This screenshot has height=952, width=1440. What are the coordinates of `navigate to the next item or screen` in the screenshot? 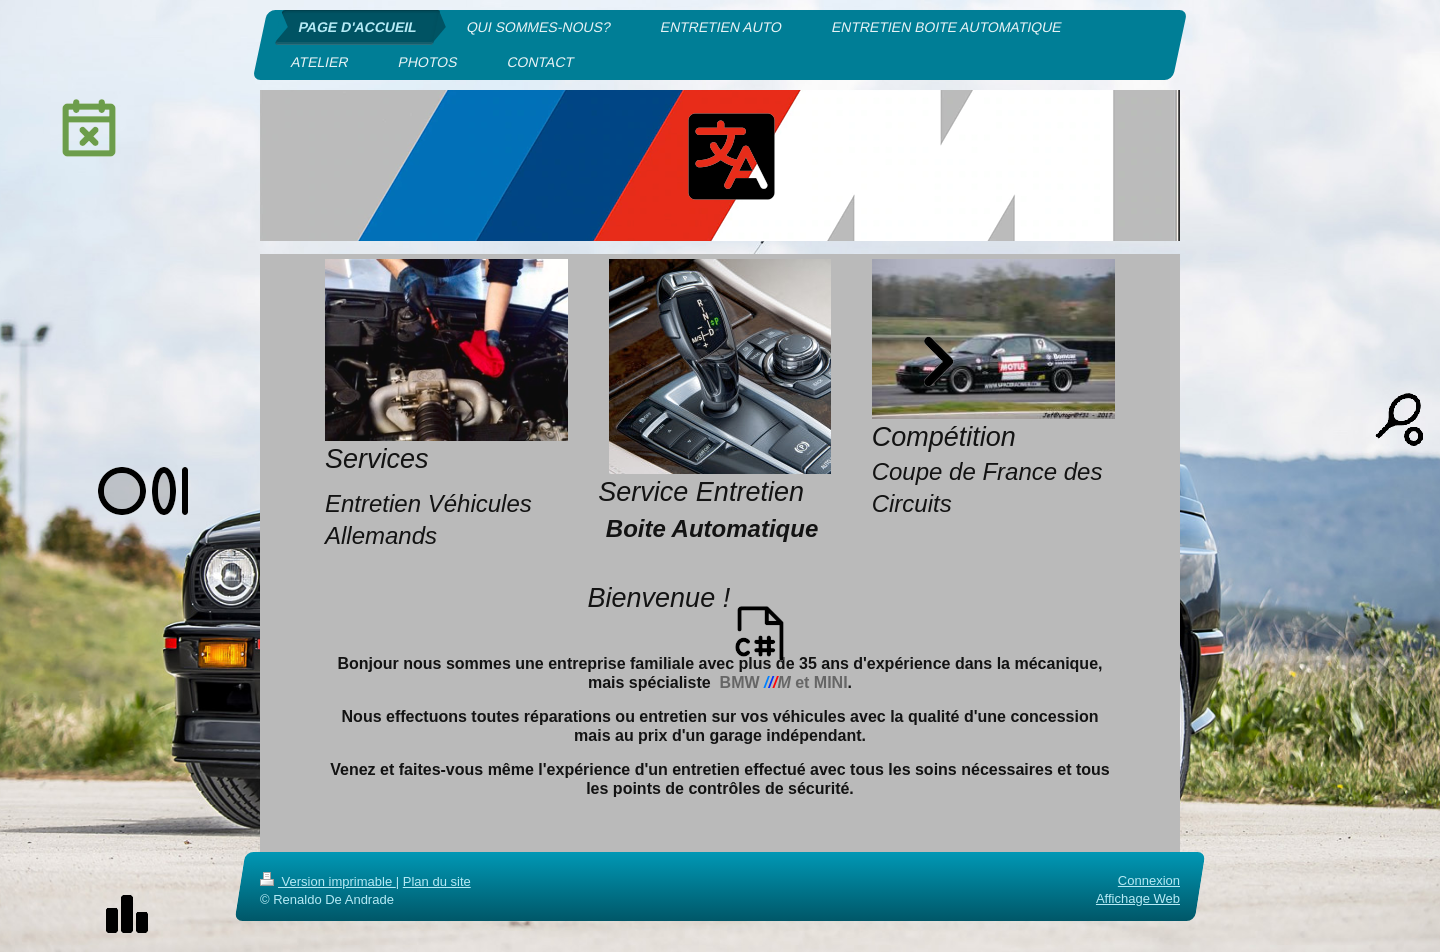 It's located at (937, 361).